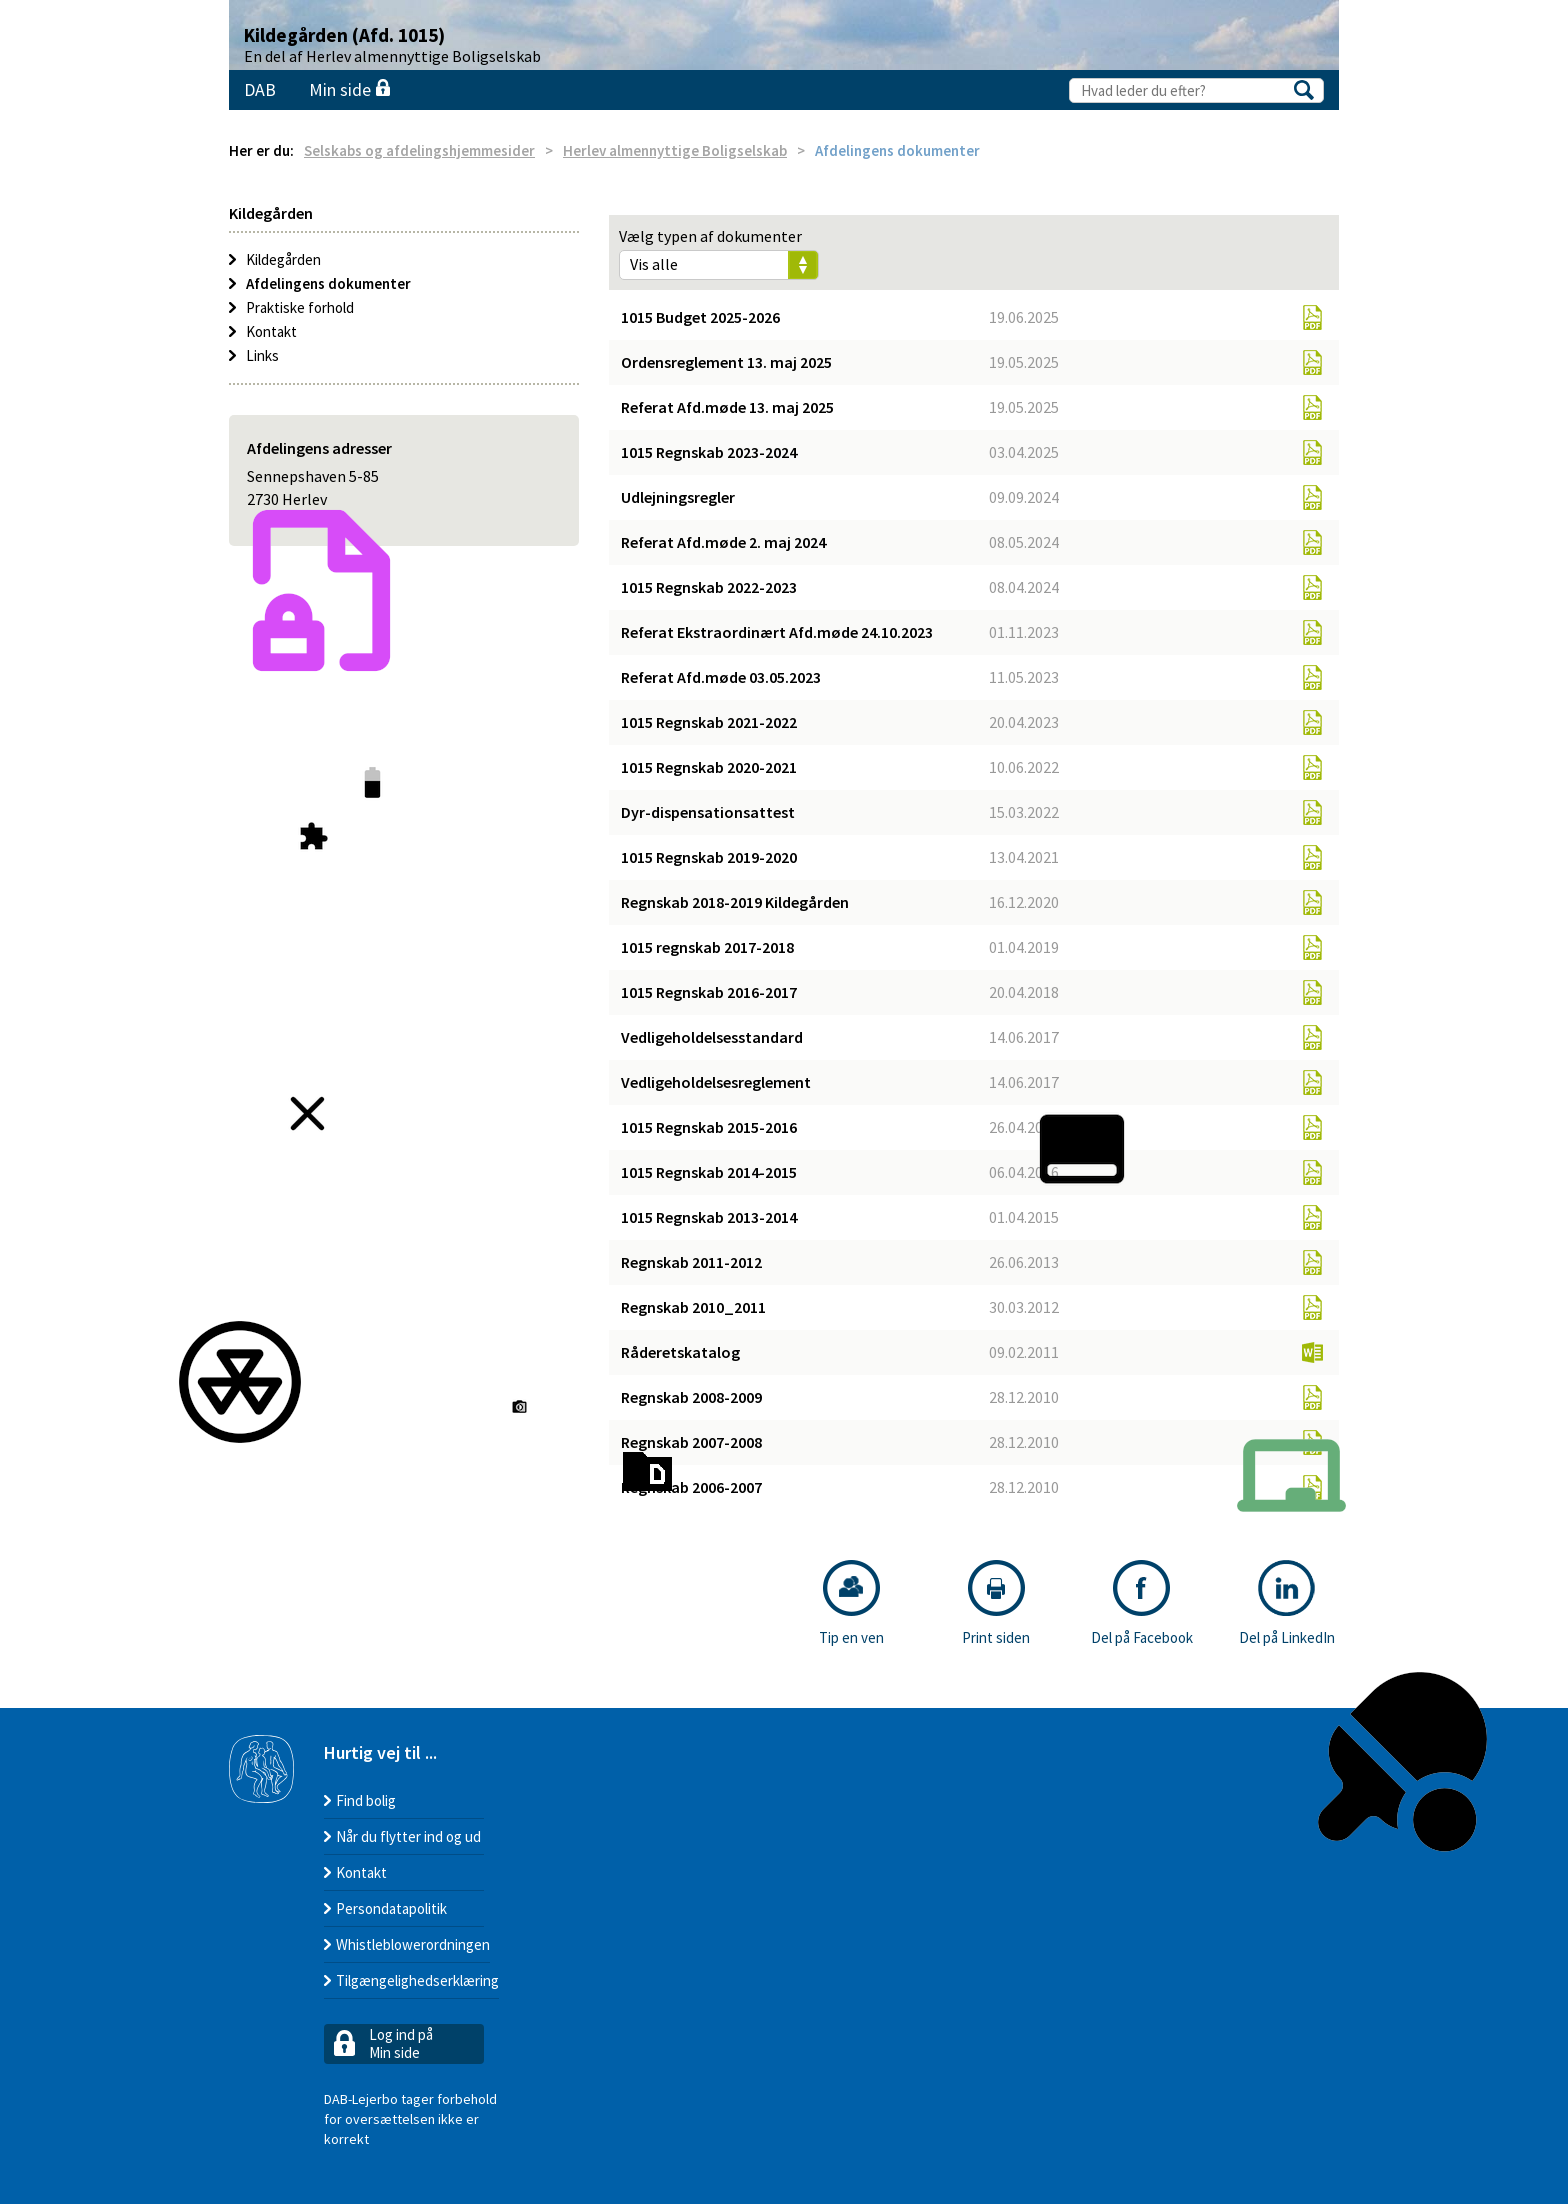 The height and width of the screenshot is (2204, 1568). What do you see at coordinates (372, 782) in the screenshot?
I see `indicates battery level at approximately 60%` at bounding box center [372, 782].